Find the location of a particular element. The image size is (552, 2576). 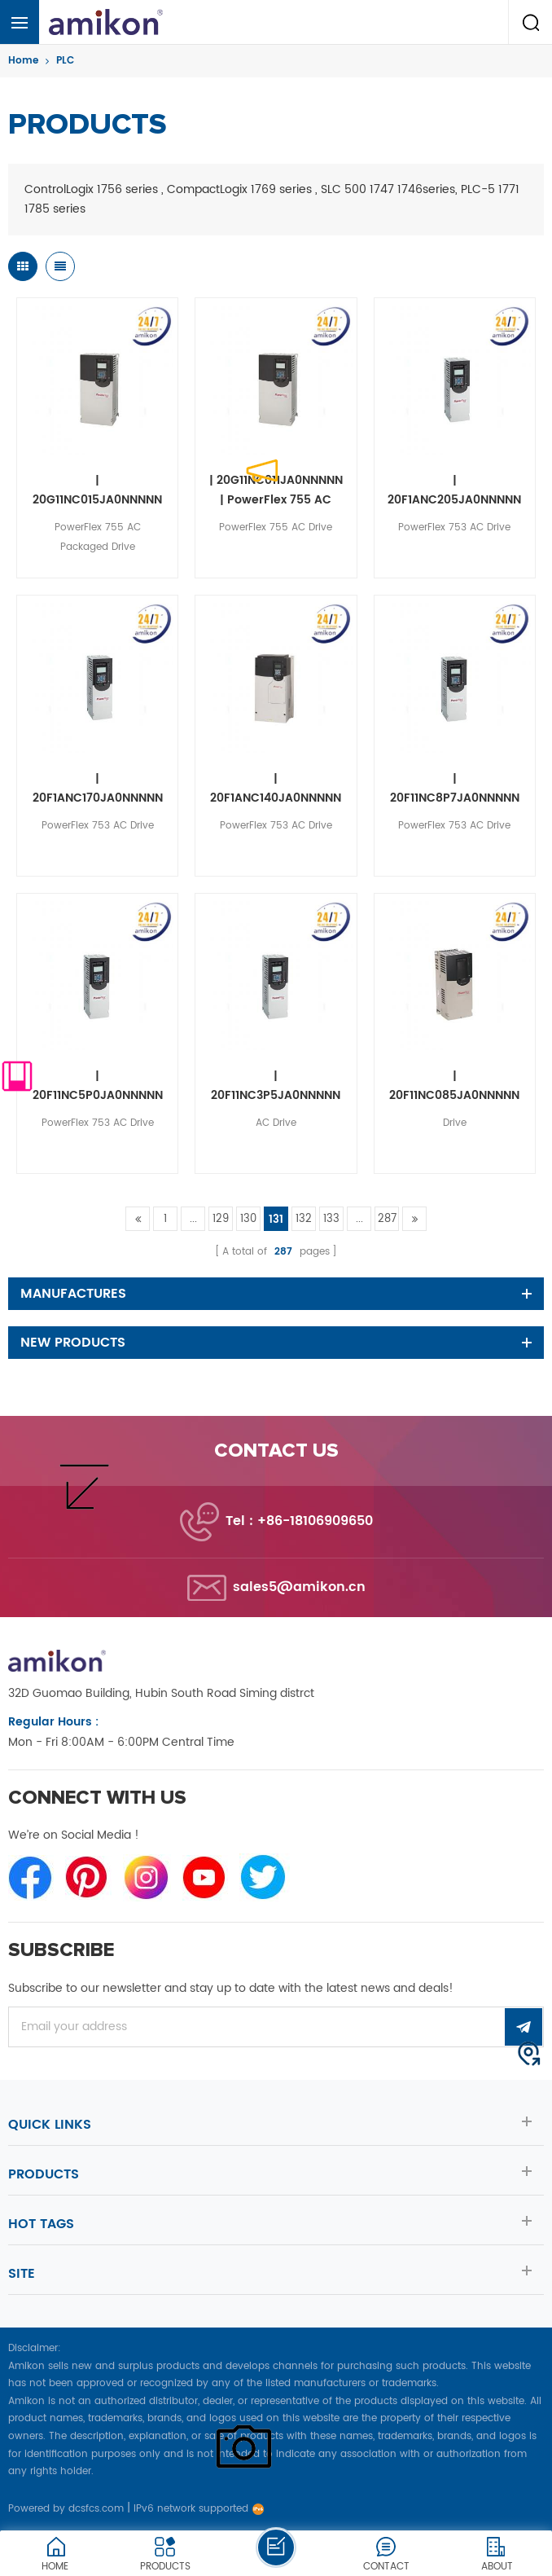

share a location with others is located at coordinates (528, 2053).